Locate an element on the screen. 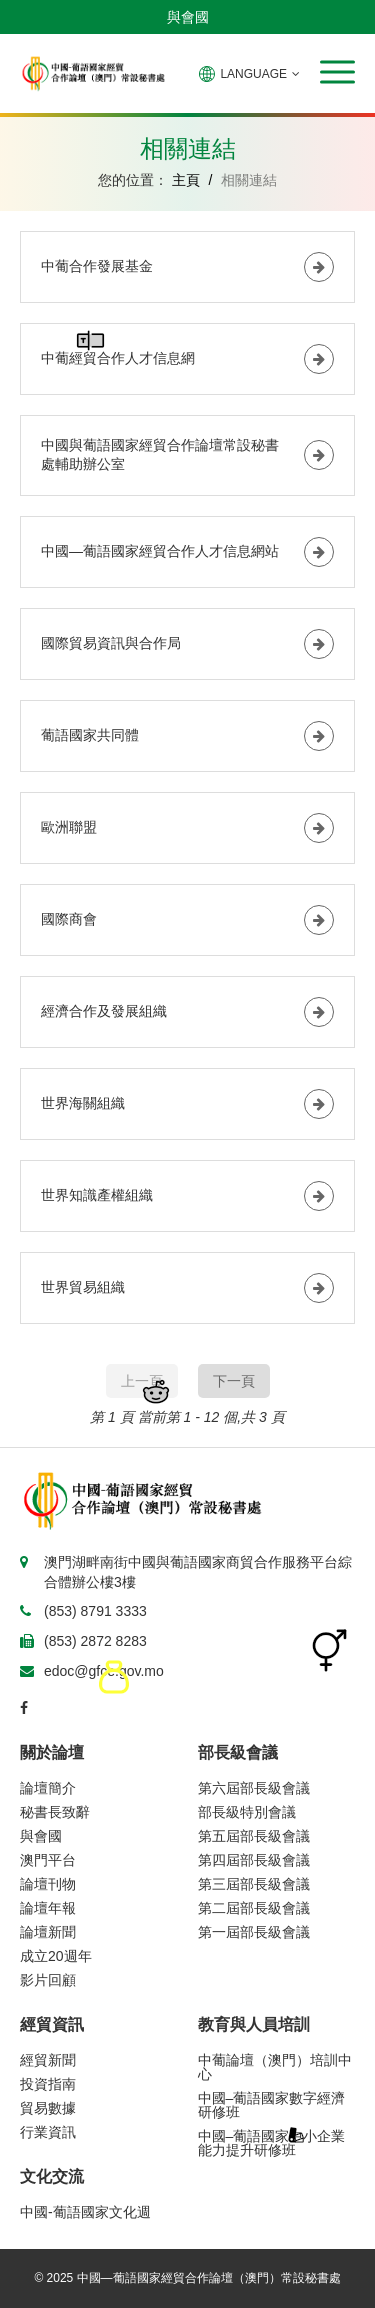 Image resolution: width=375 pixels, height=2308 pixels. view your earnings or balance is located at coordinates (114, 1677).